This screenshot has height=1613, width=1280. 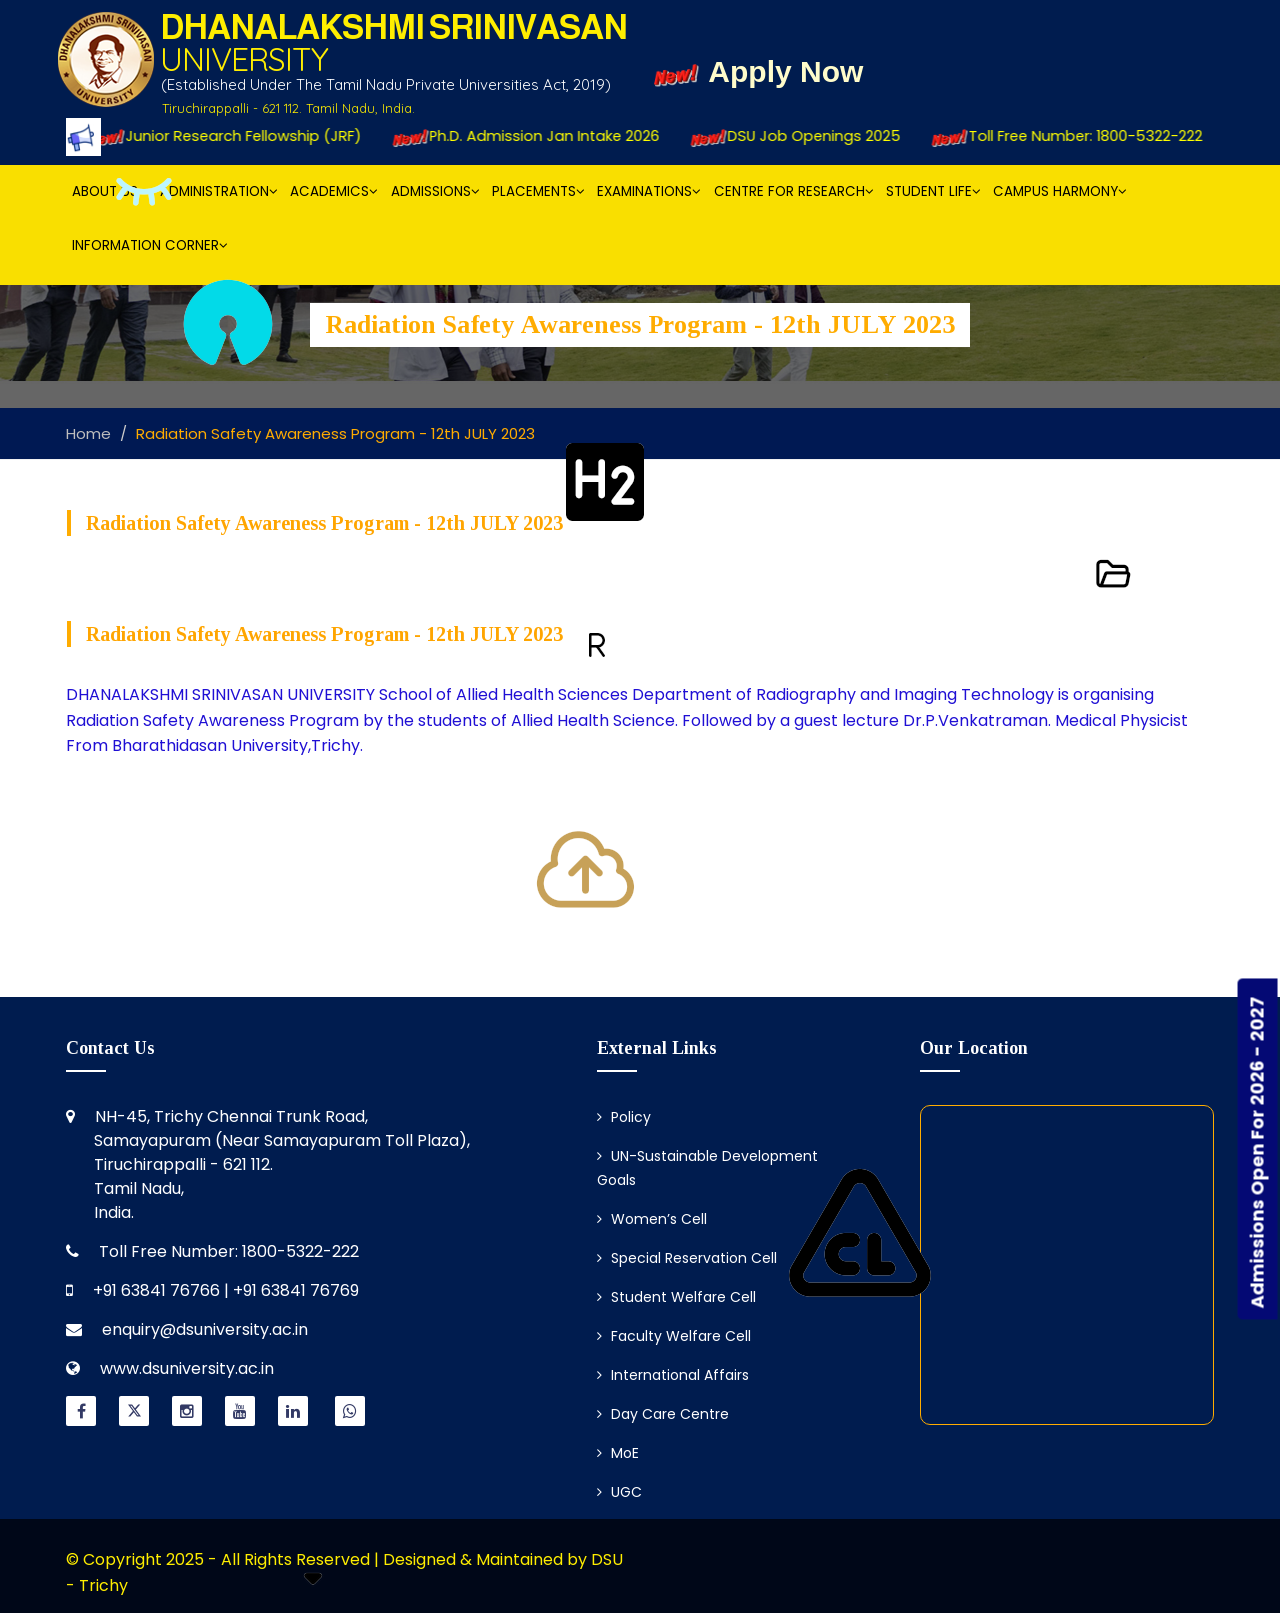 What do you see at coordinates (597, 645) in the screenshot?
I see `indicates items starting with the letter R` at bounding box center [597, 645].